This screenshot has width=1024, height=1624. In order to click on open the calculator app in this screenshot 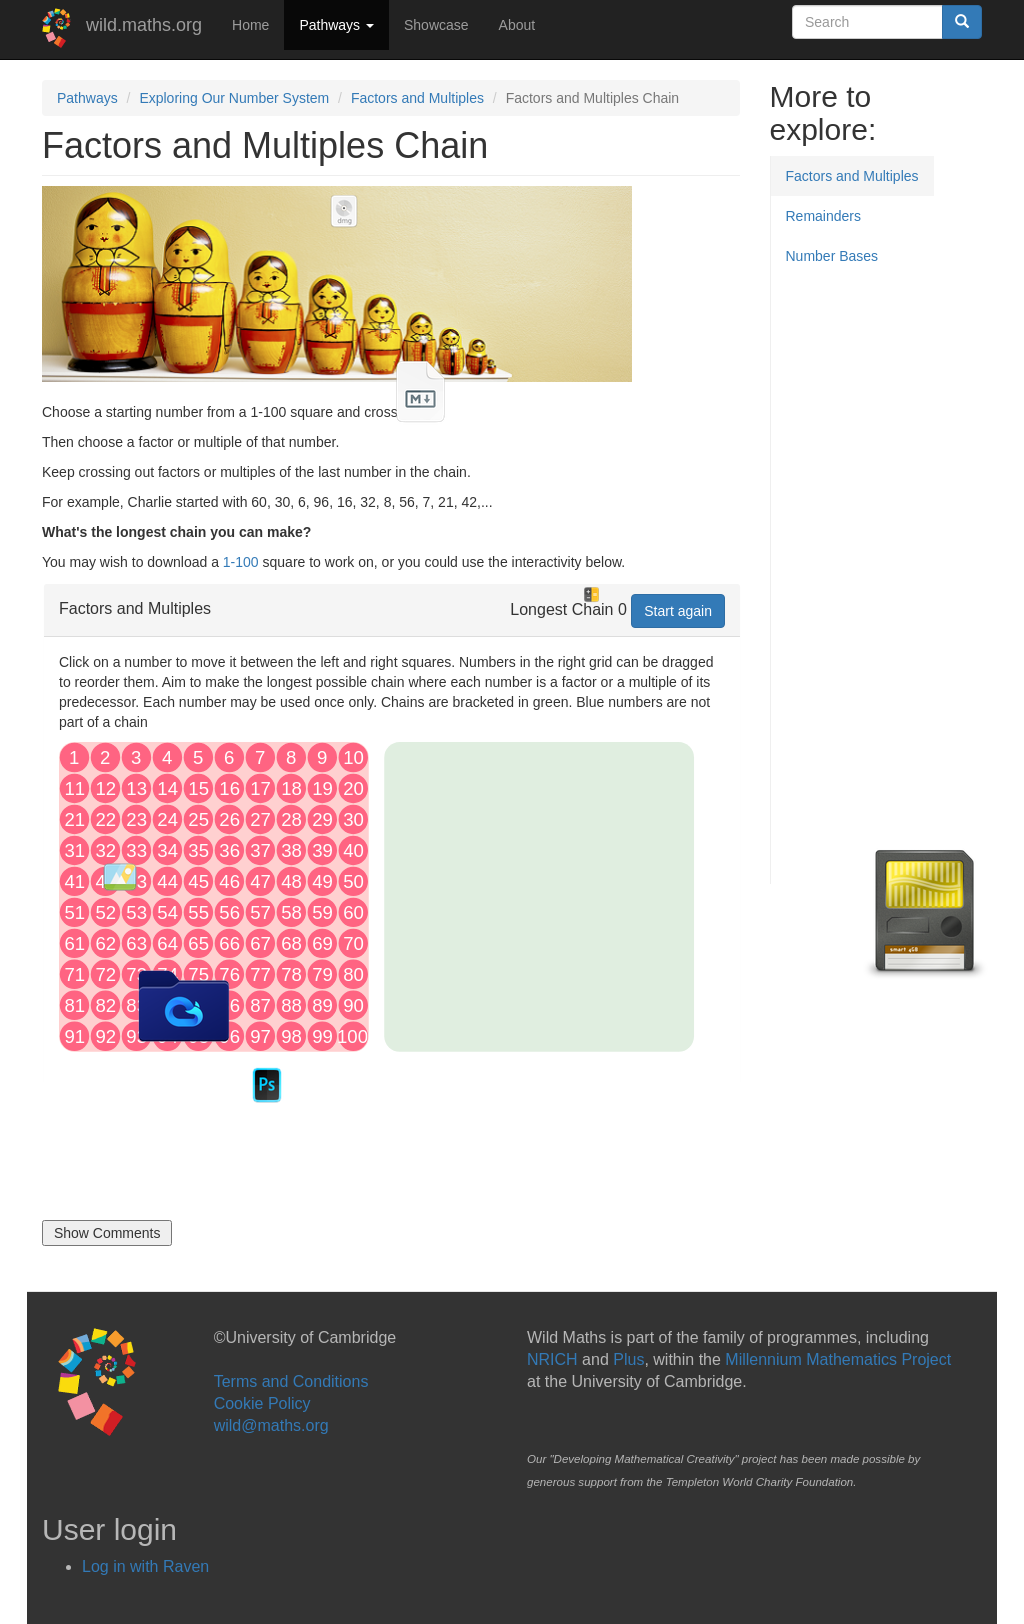, I will do `click(591, 594)`.